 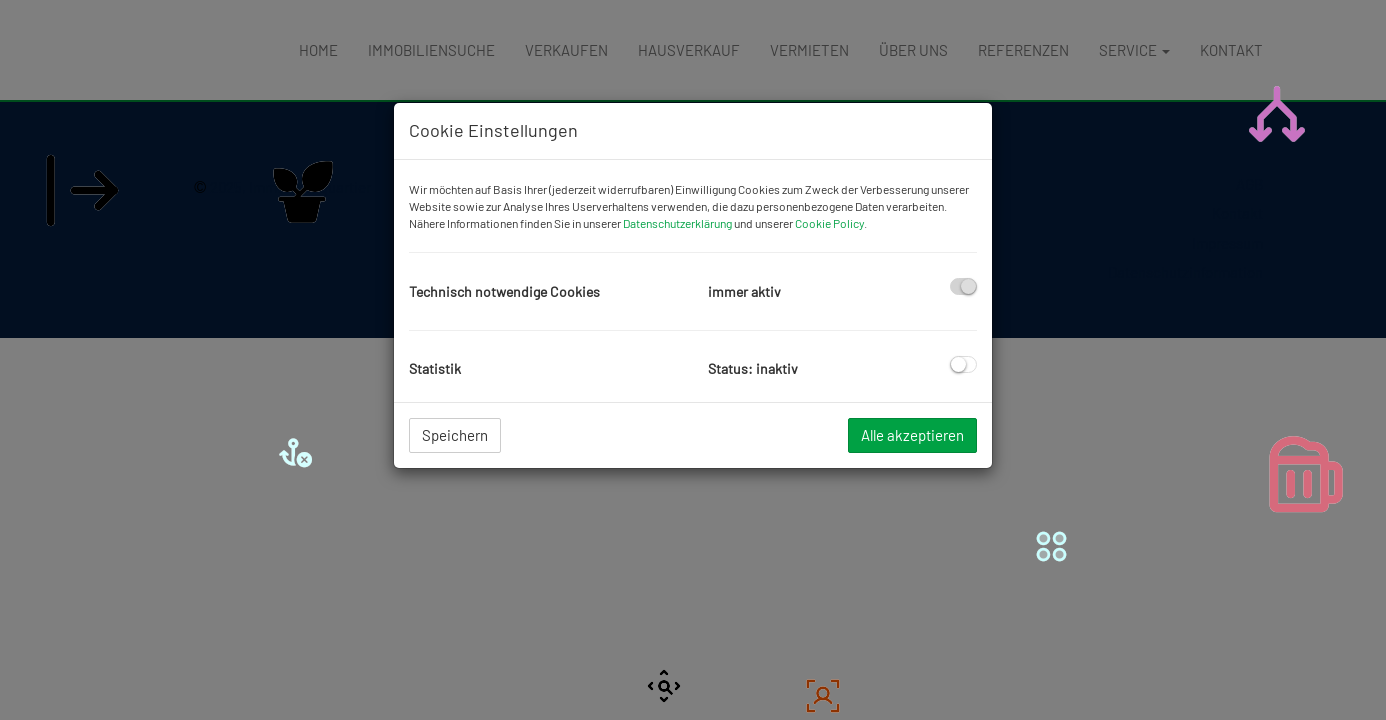 I want to click on pan and zoom controls for map or image viewer, so click(x=664, y=686).